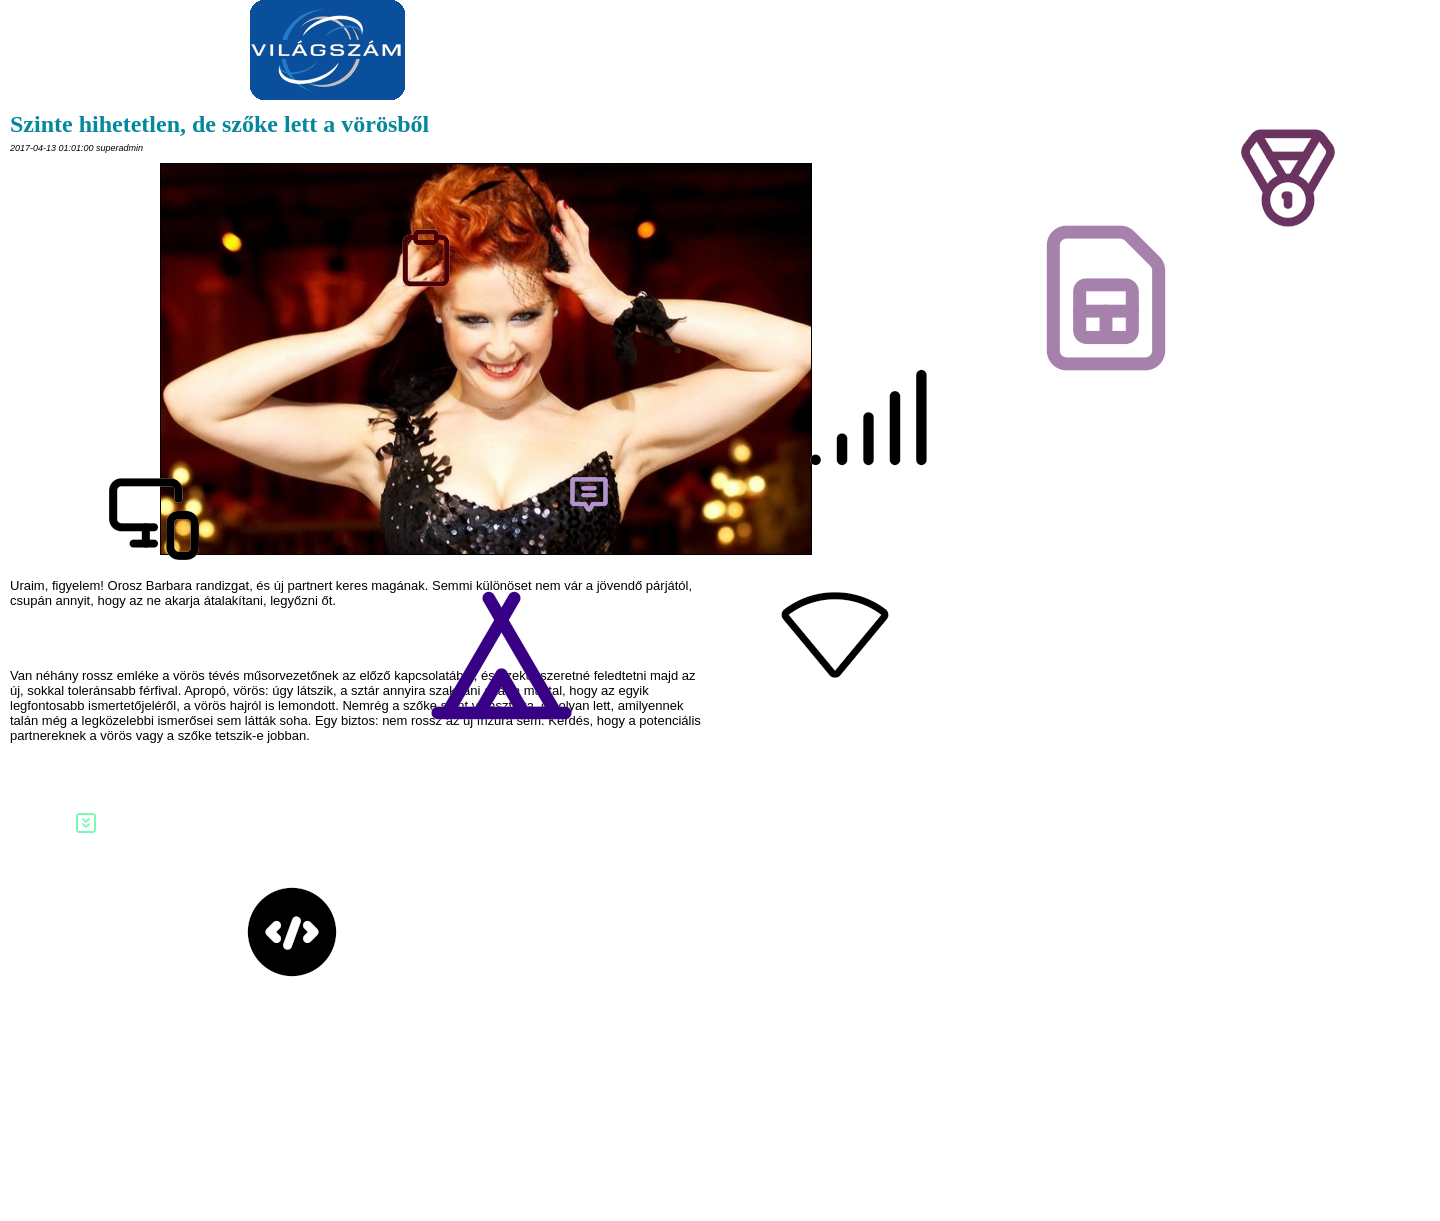 The width and height of the screenshot is (1440, 1221). What do you see at coordinates (86, 823) in the screenshot?
I see `collapse or minimize content section` at bounding box center [86, 823].